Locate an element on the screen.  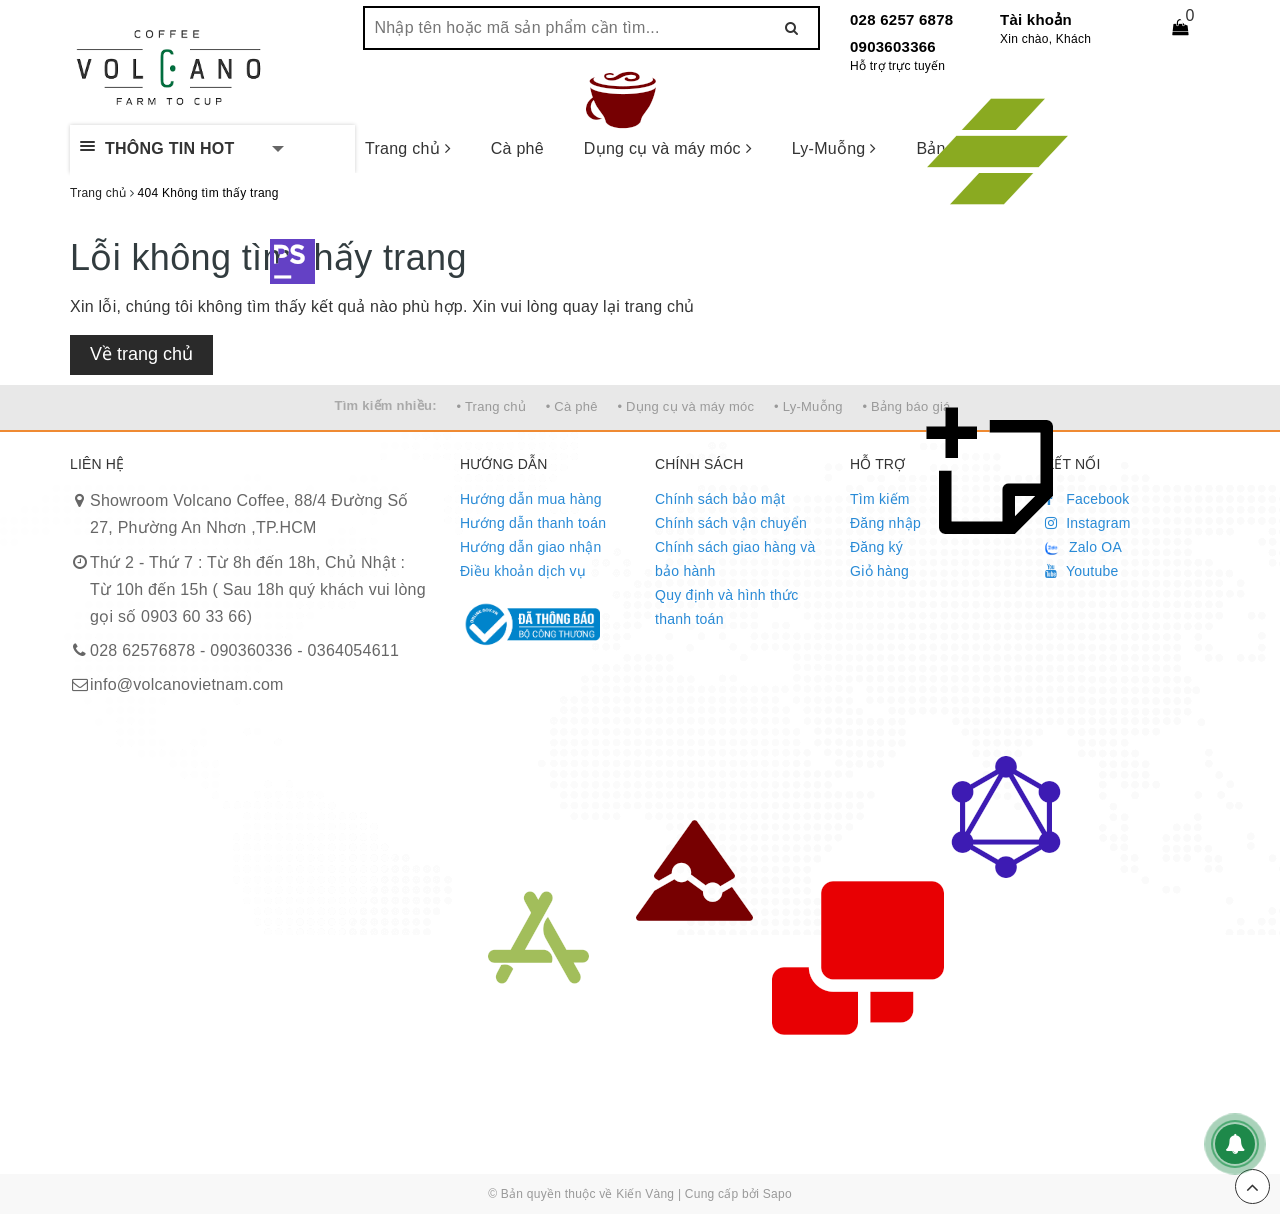
open duplicati backup software is located at coordinates (858, 958).